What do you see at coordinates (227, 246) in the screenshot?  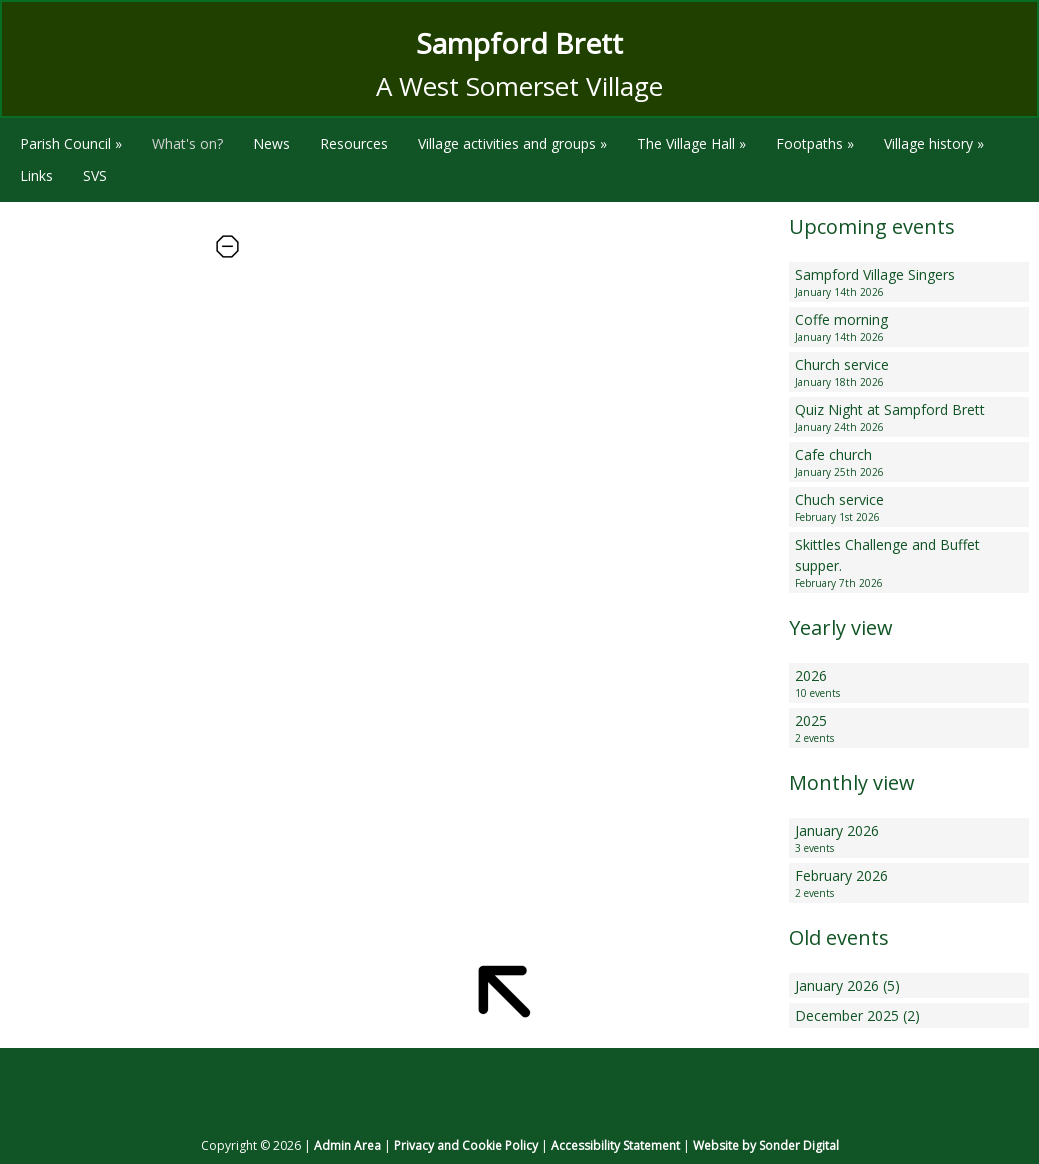 I see `indicates blocked or restricted content` at bounding box center [227, 246].